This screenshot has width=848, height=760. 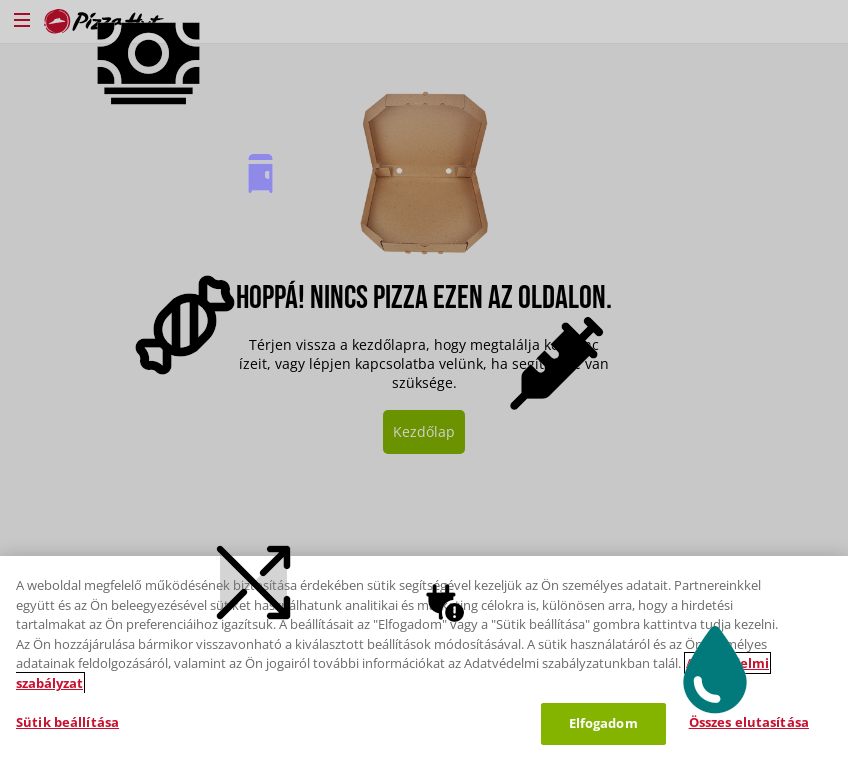 I want to click on access candy crush or similar game, so click(x=185, y=325).